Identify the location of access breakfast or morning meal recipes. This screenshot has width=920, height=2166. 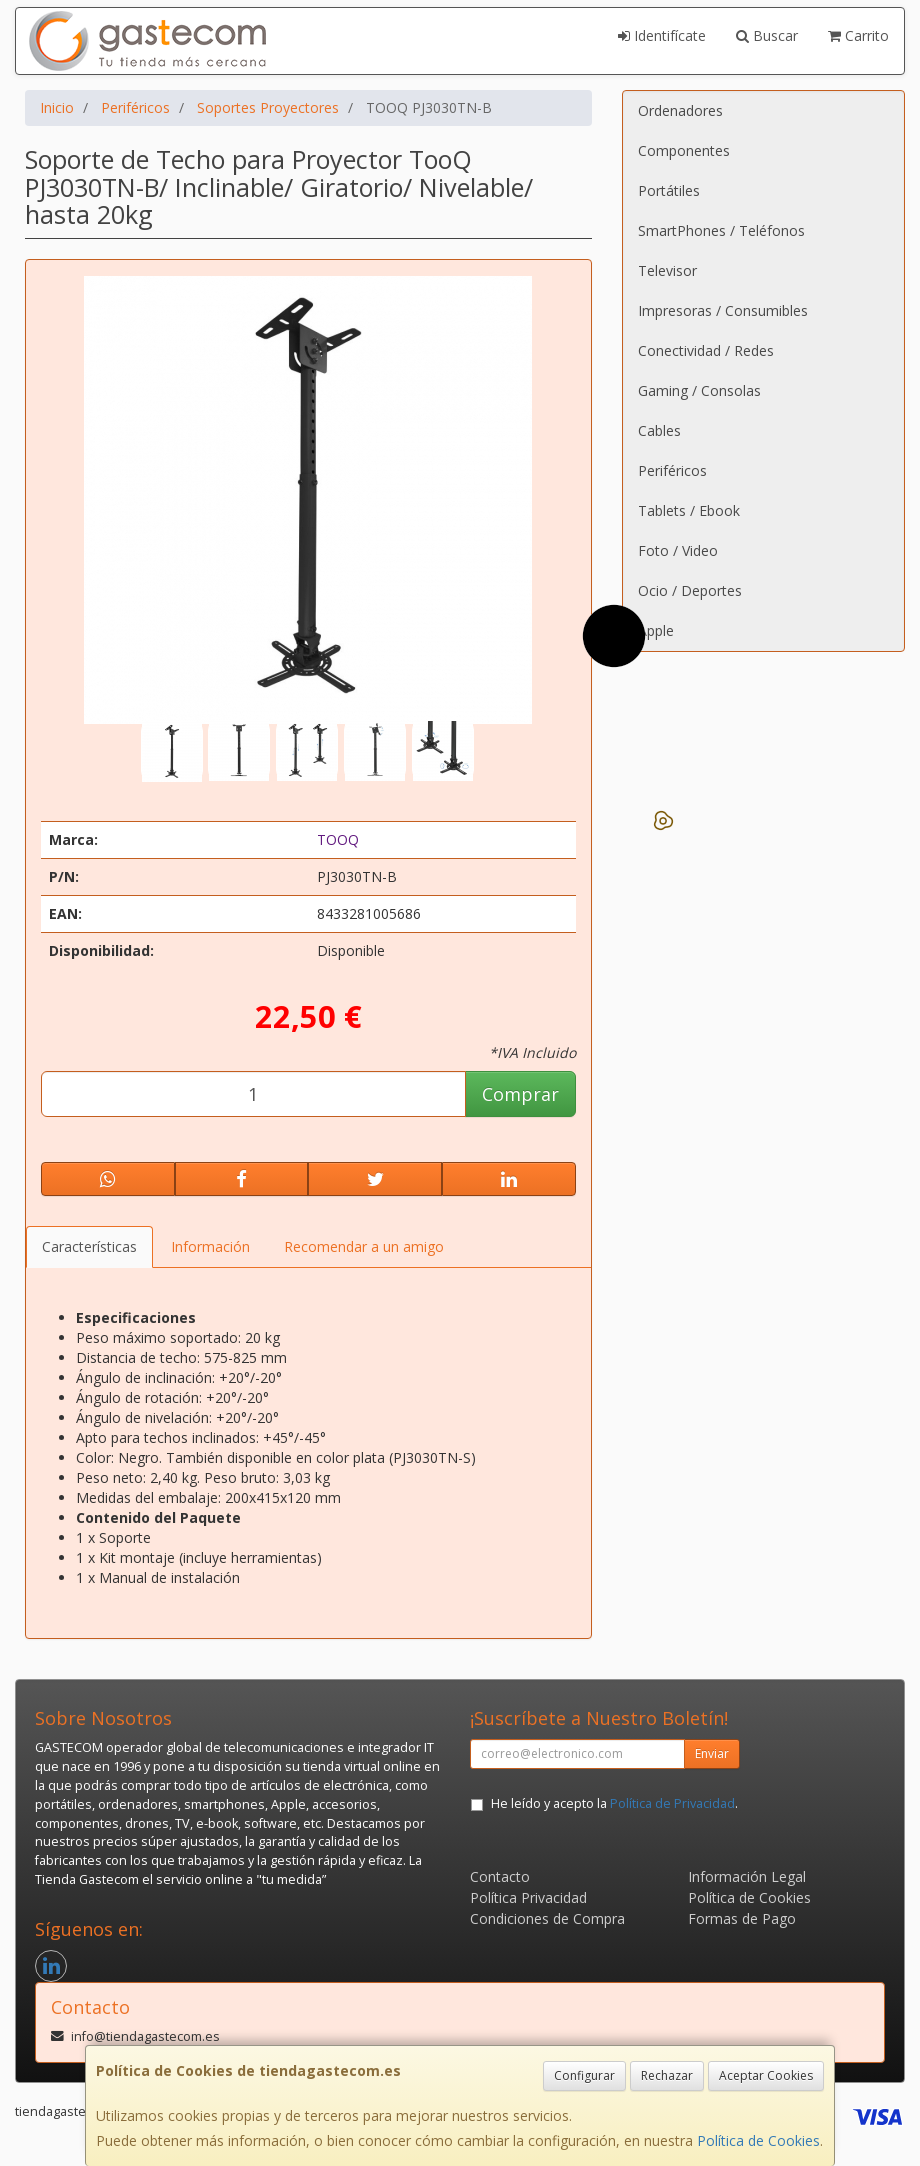
(663, 820).